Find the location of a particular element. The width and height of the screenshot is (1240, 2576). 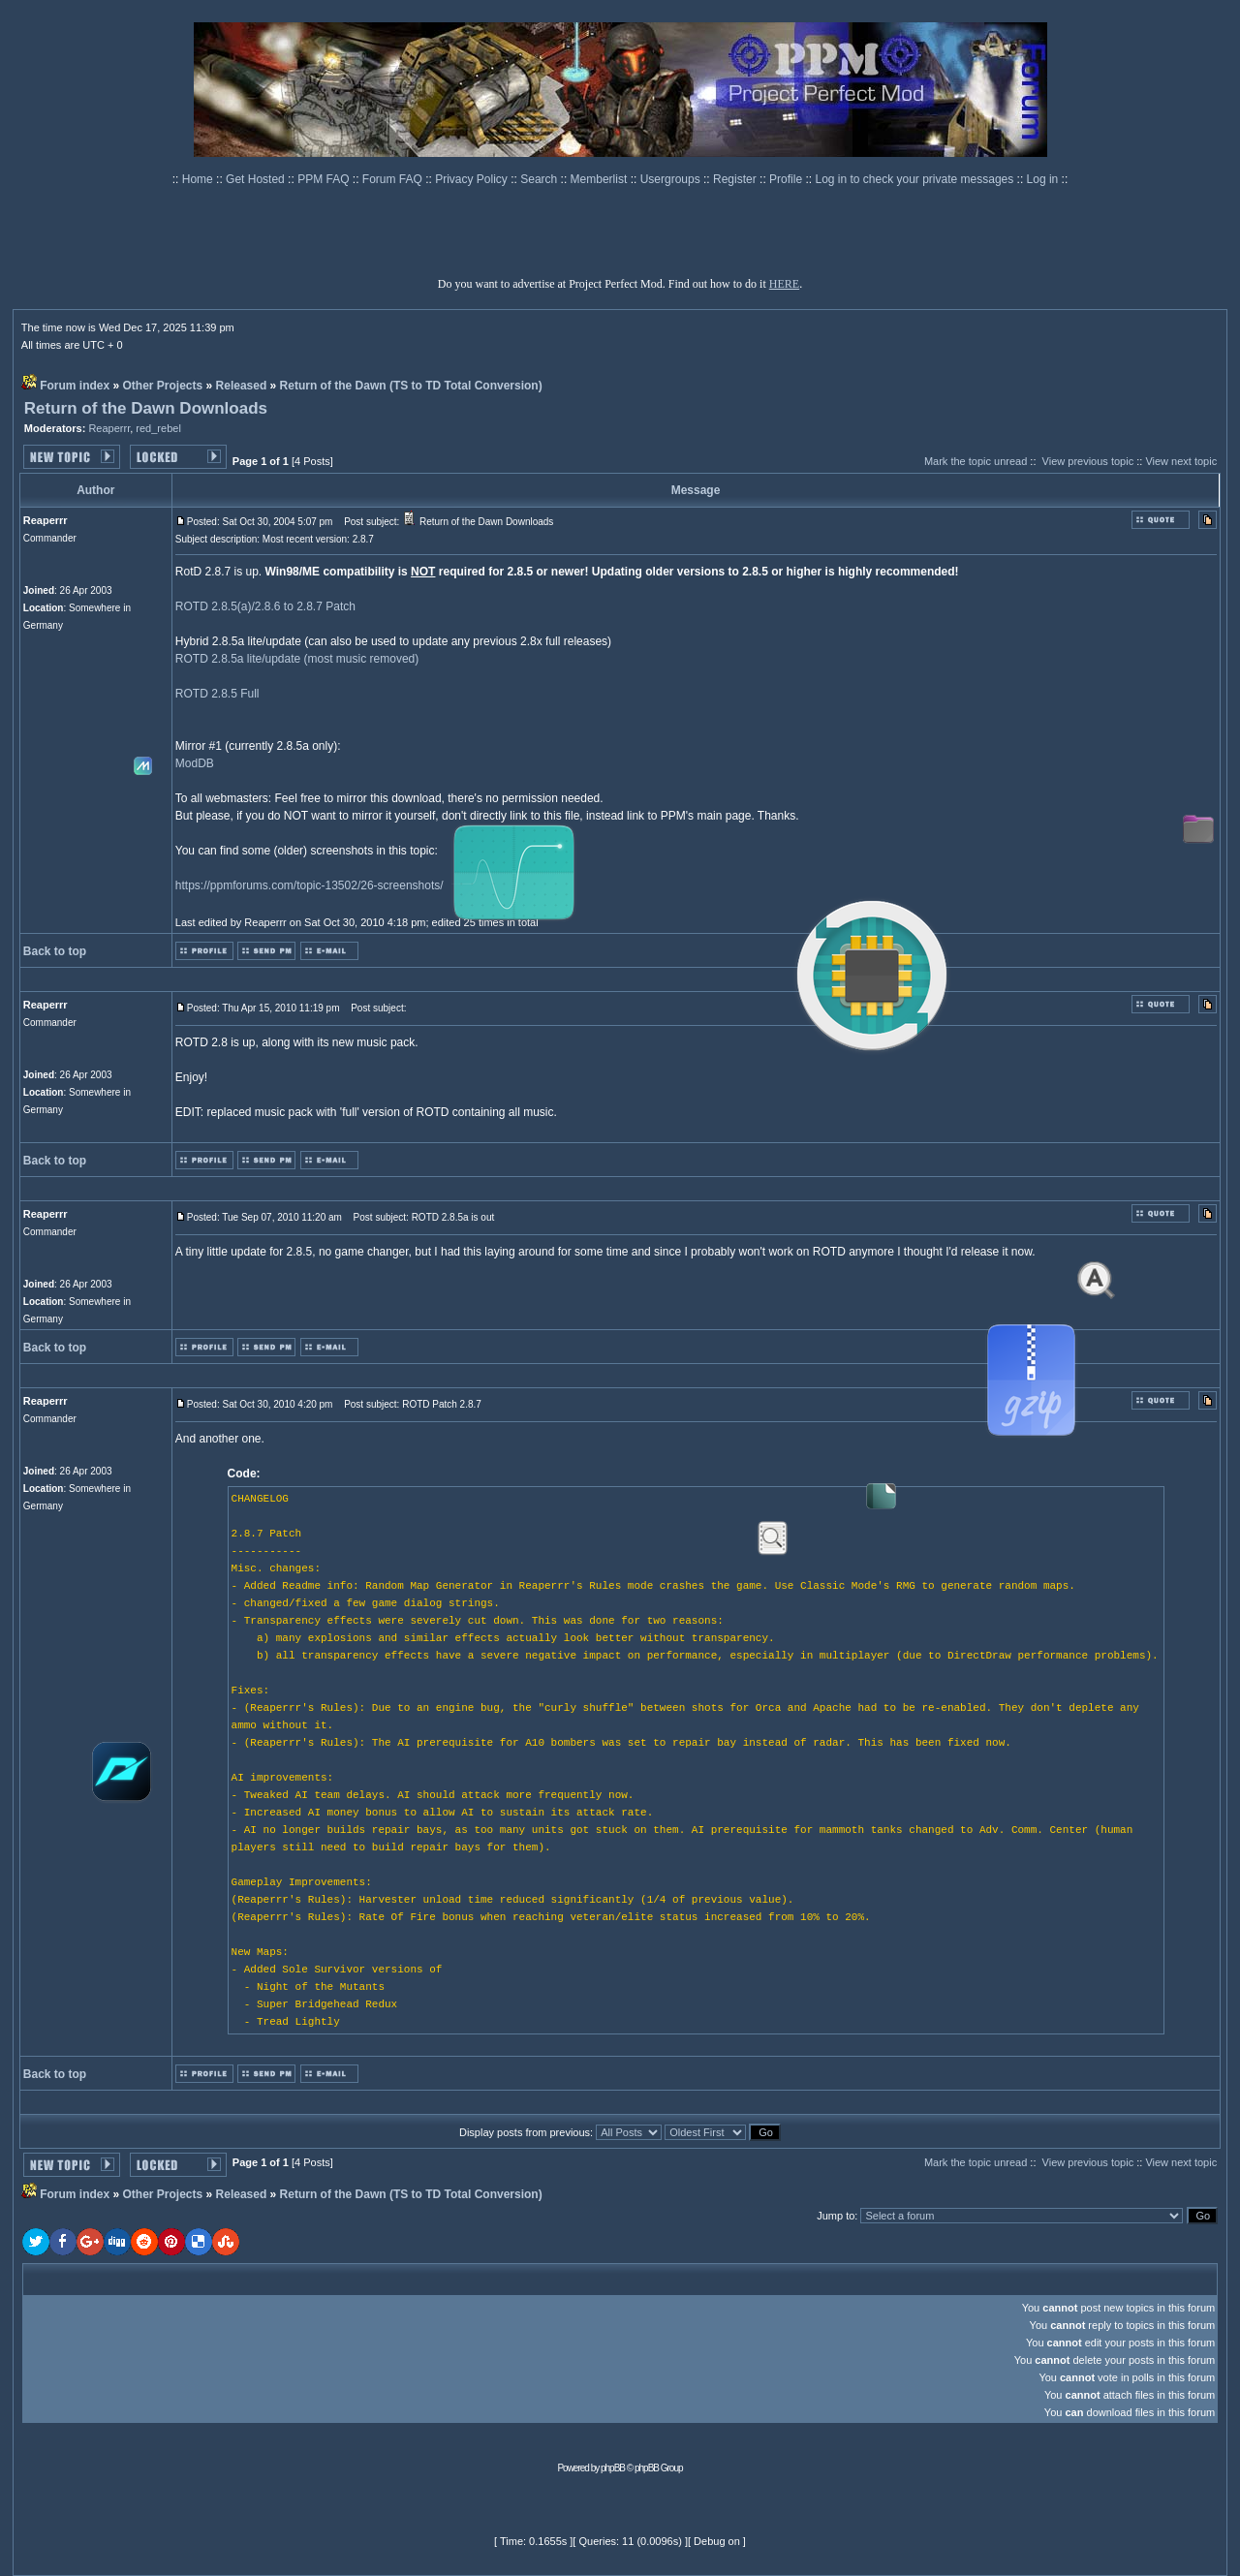

a gzip compressed archive file is located at coordinates (1031, 1380).